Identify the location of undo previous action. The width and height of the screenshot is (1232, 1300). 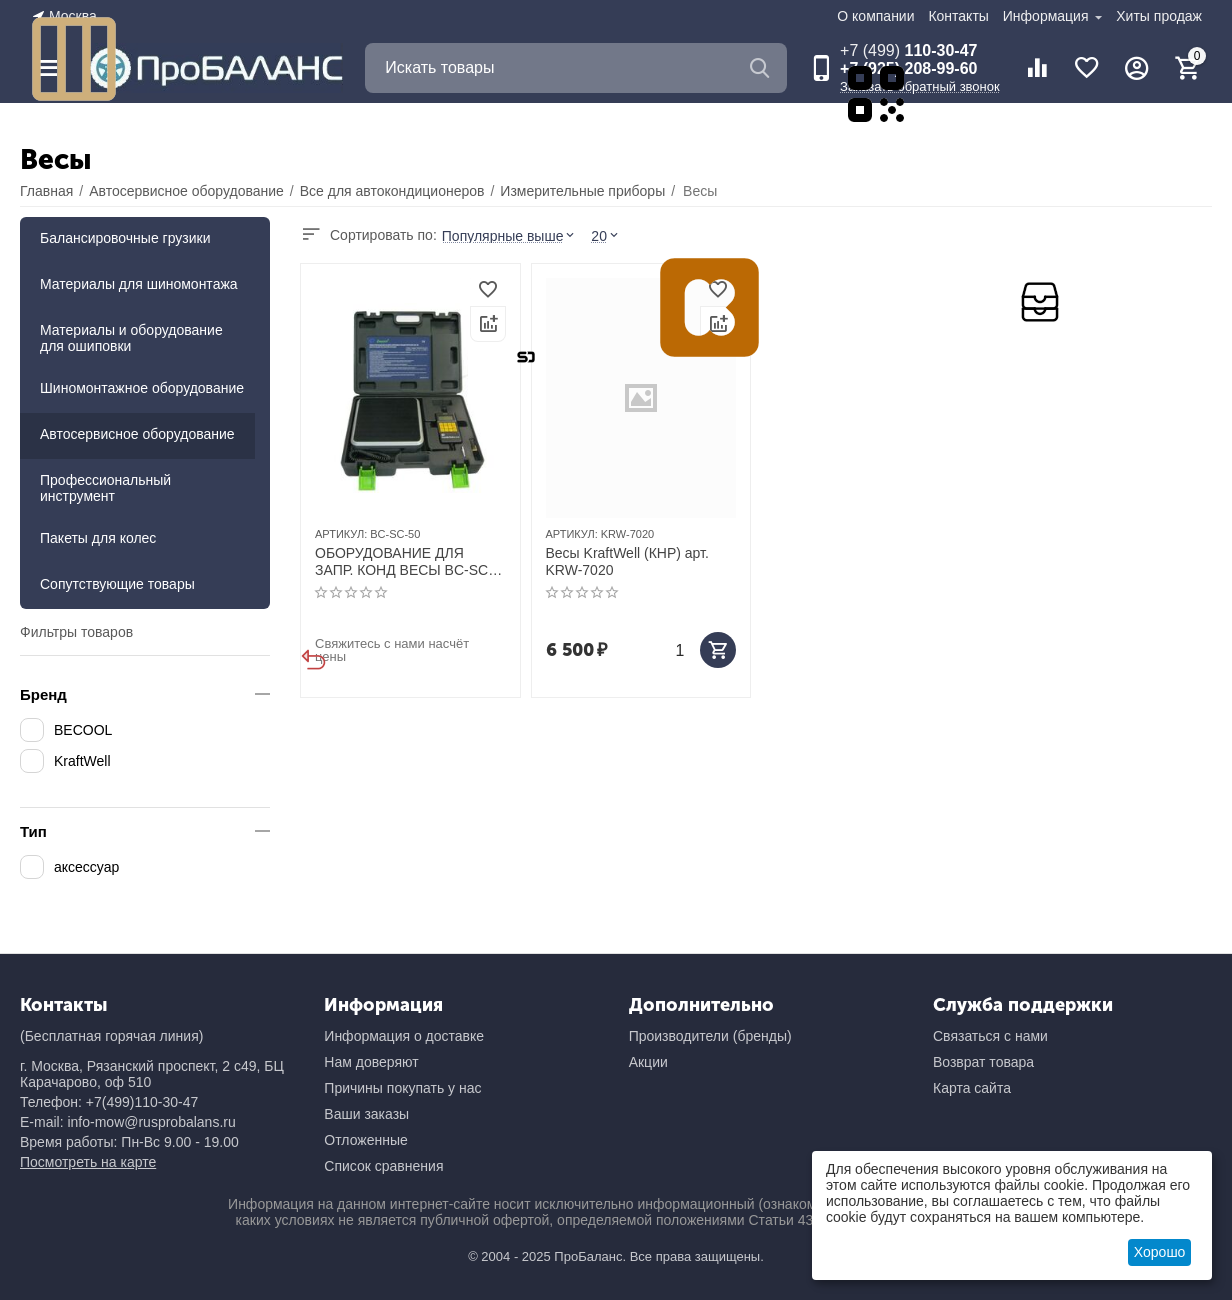
(313, 660).